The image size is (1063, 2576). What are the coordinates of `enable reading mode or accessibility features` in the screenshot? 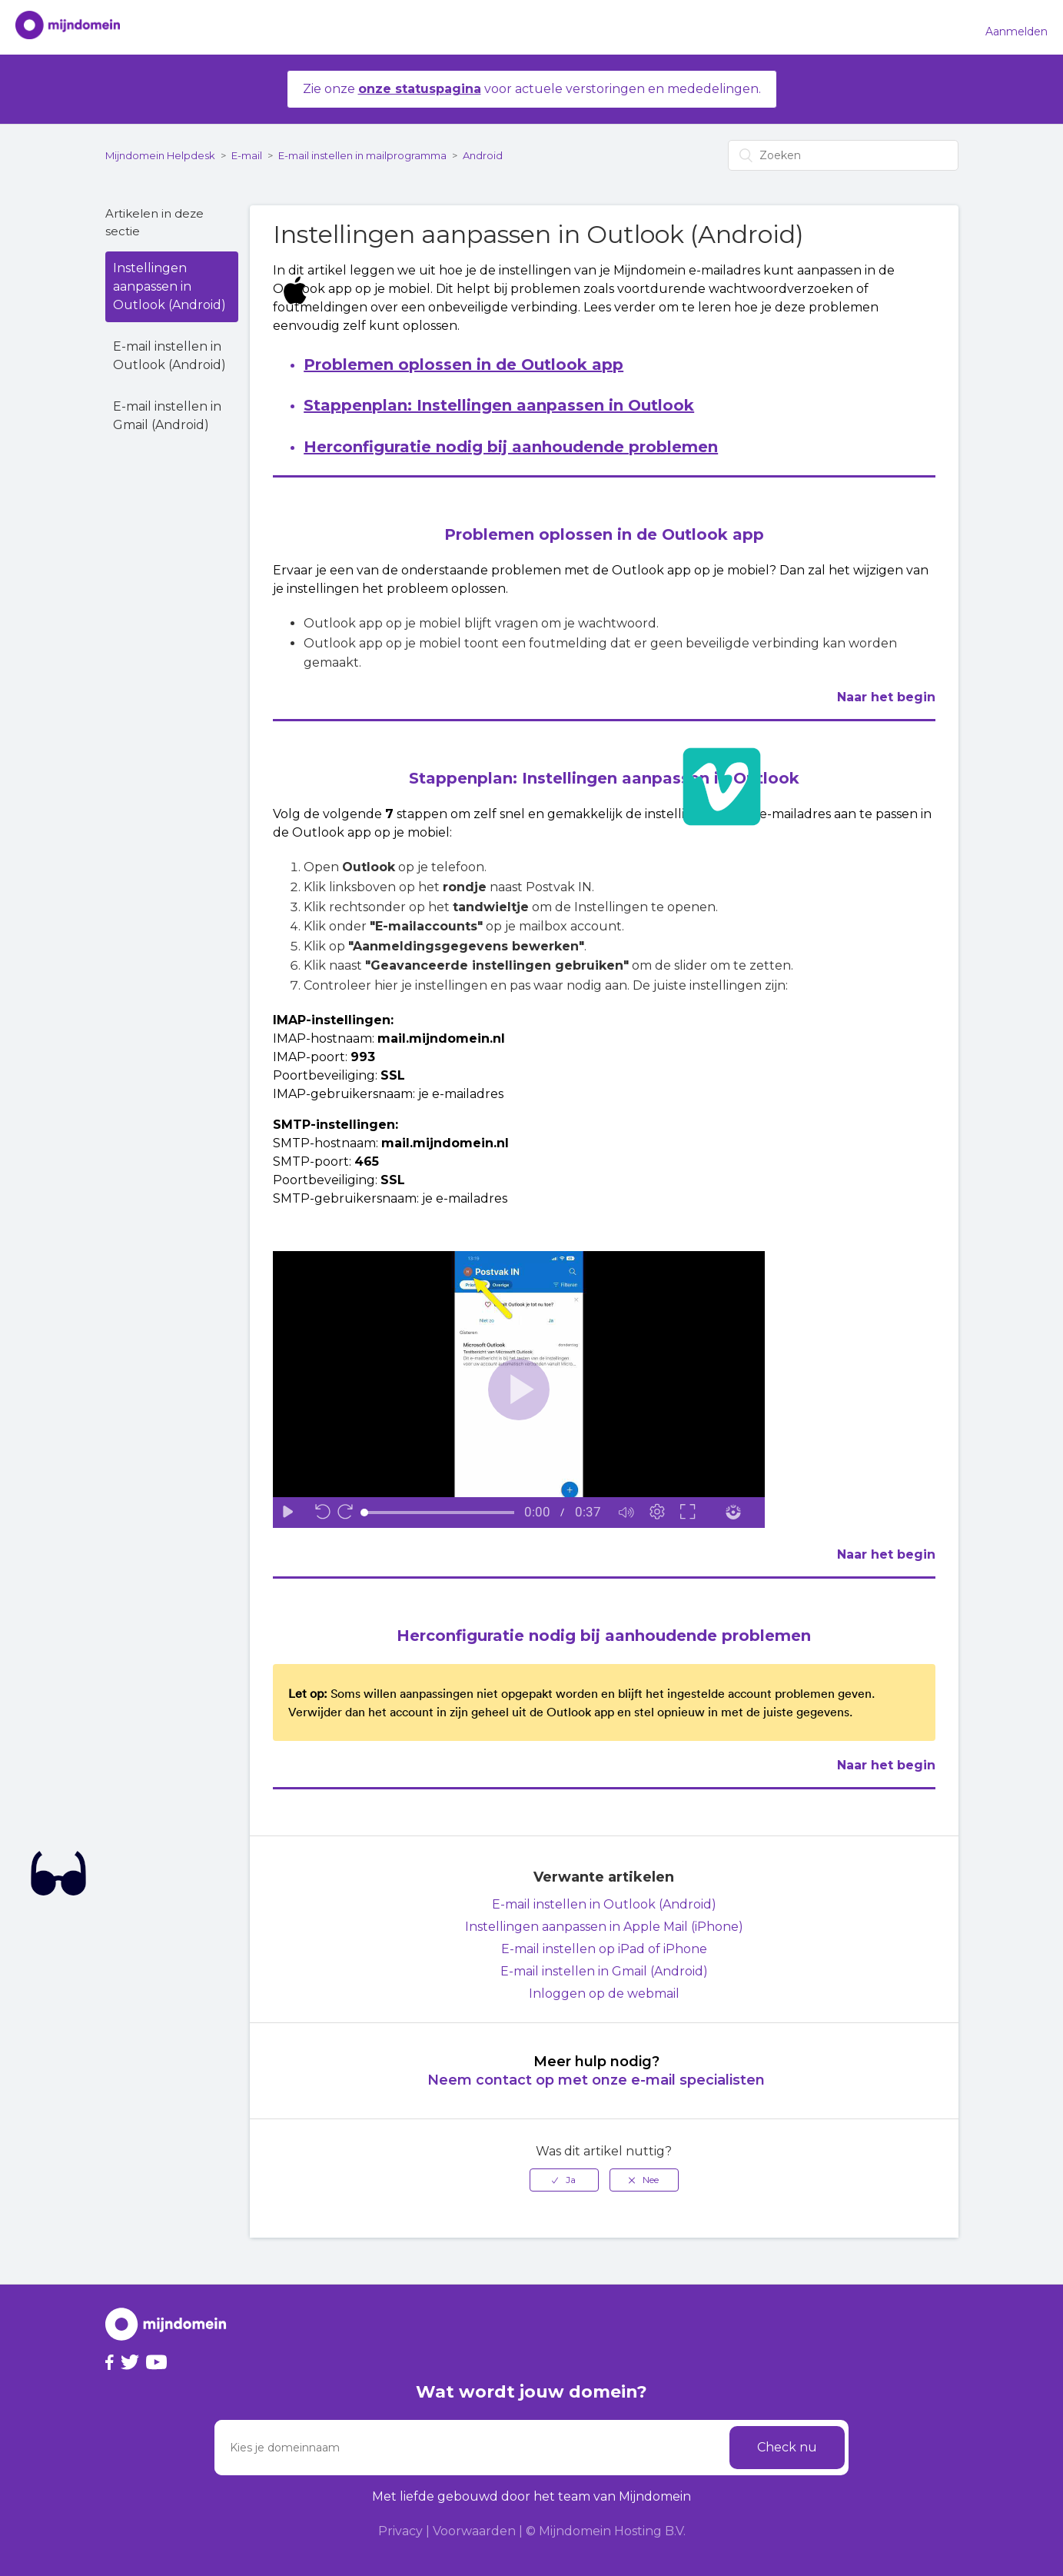 It's located at (58, 1875).